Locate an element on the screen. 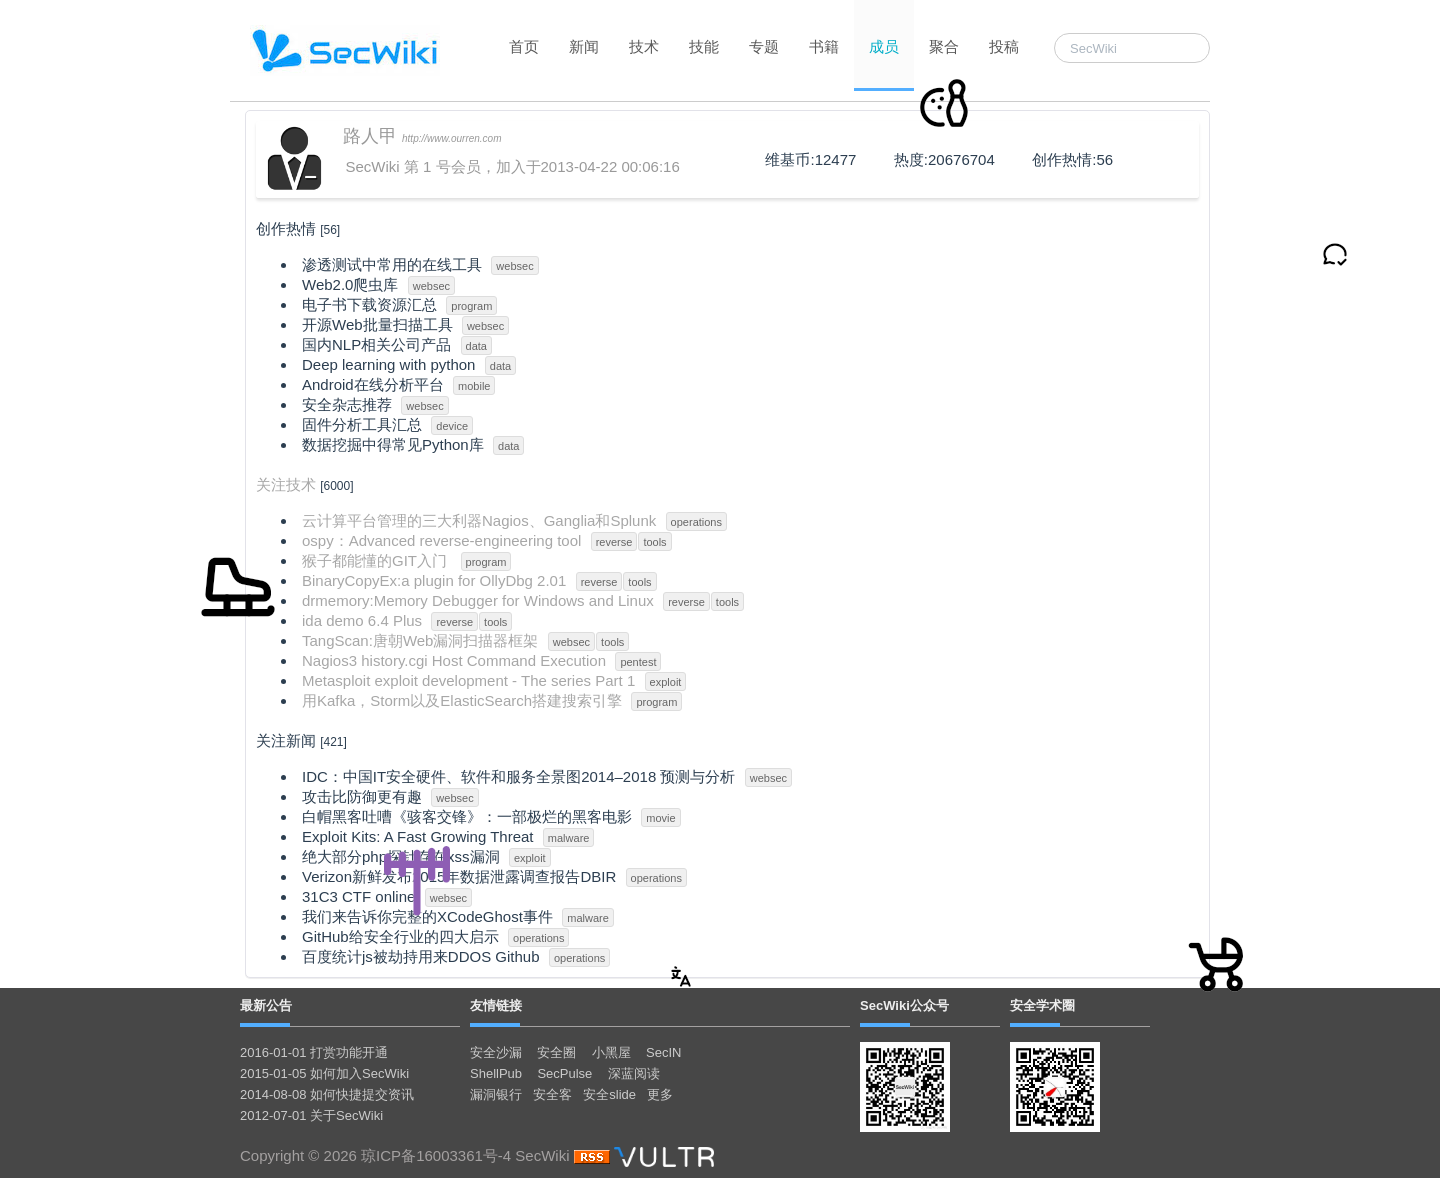 The height and width of the screenshot is (1178, 1440). browse bowling alleys nearby is located at coordinates (944, 103).